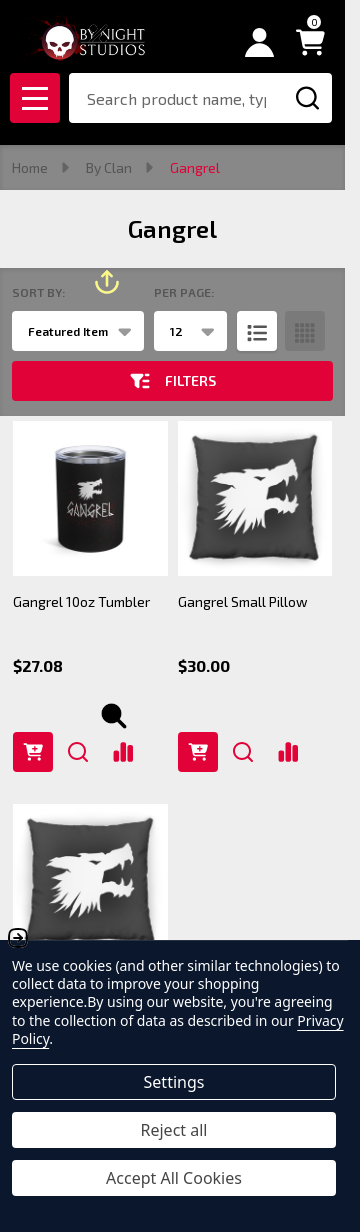  I want to click on proceed to the next step, so click(18, 938).